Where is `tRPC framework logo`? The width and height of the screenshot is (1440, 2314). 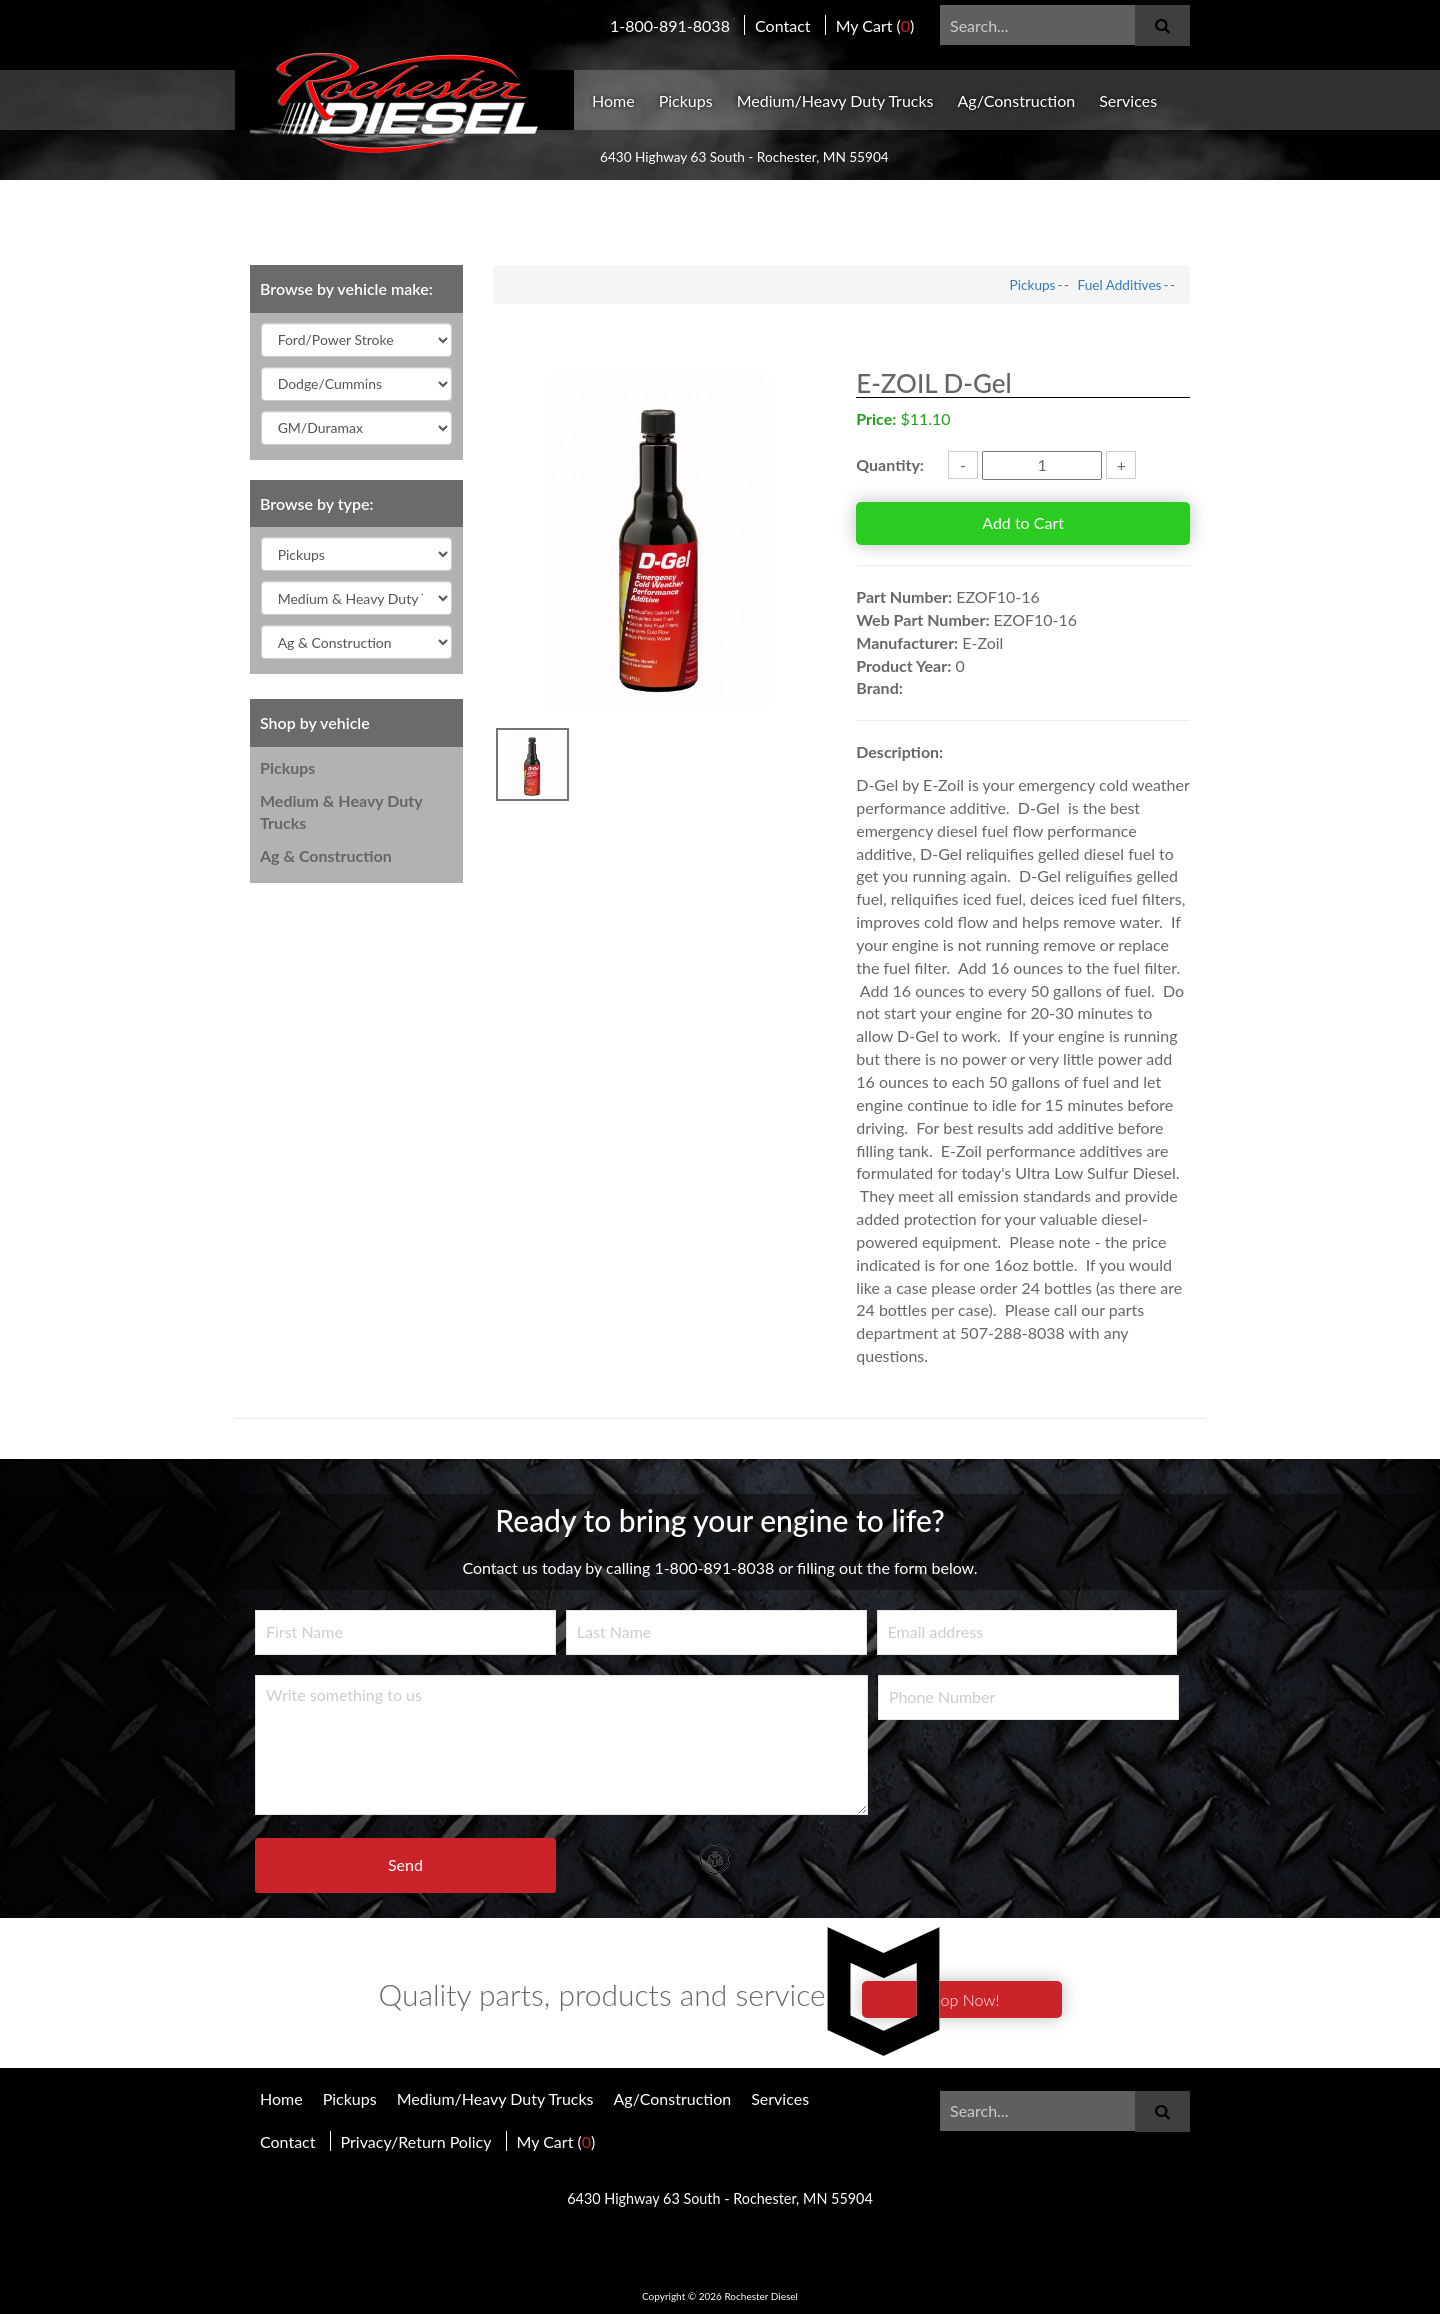
tRPC framework logo is located at coordinates (715, 1859).